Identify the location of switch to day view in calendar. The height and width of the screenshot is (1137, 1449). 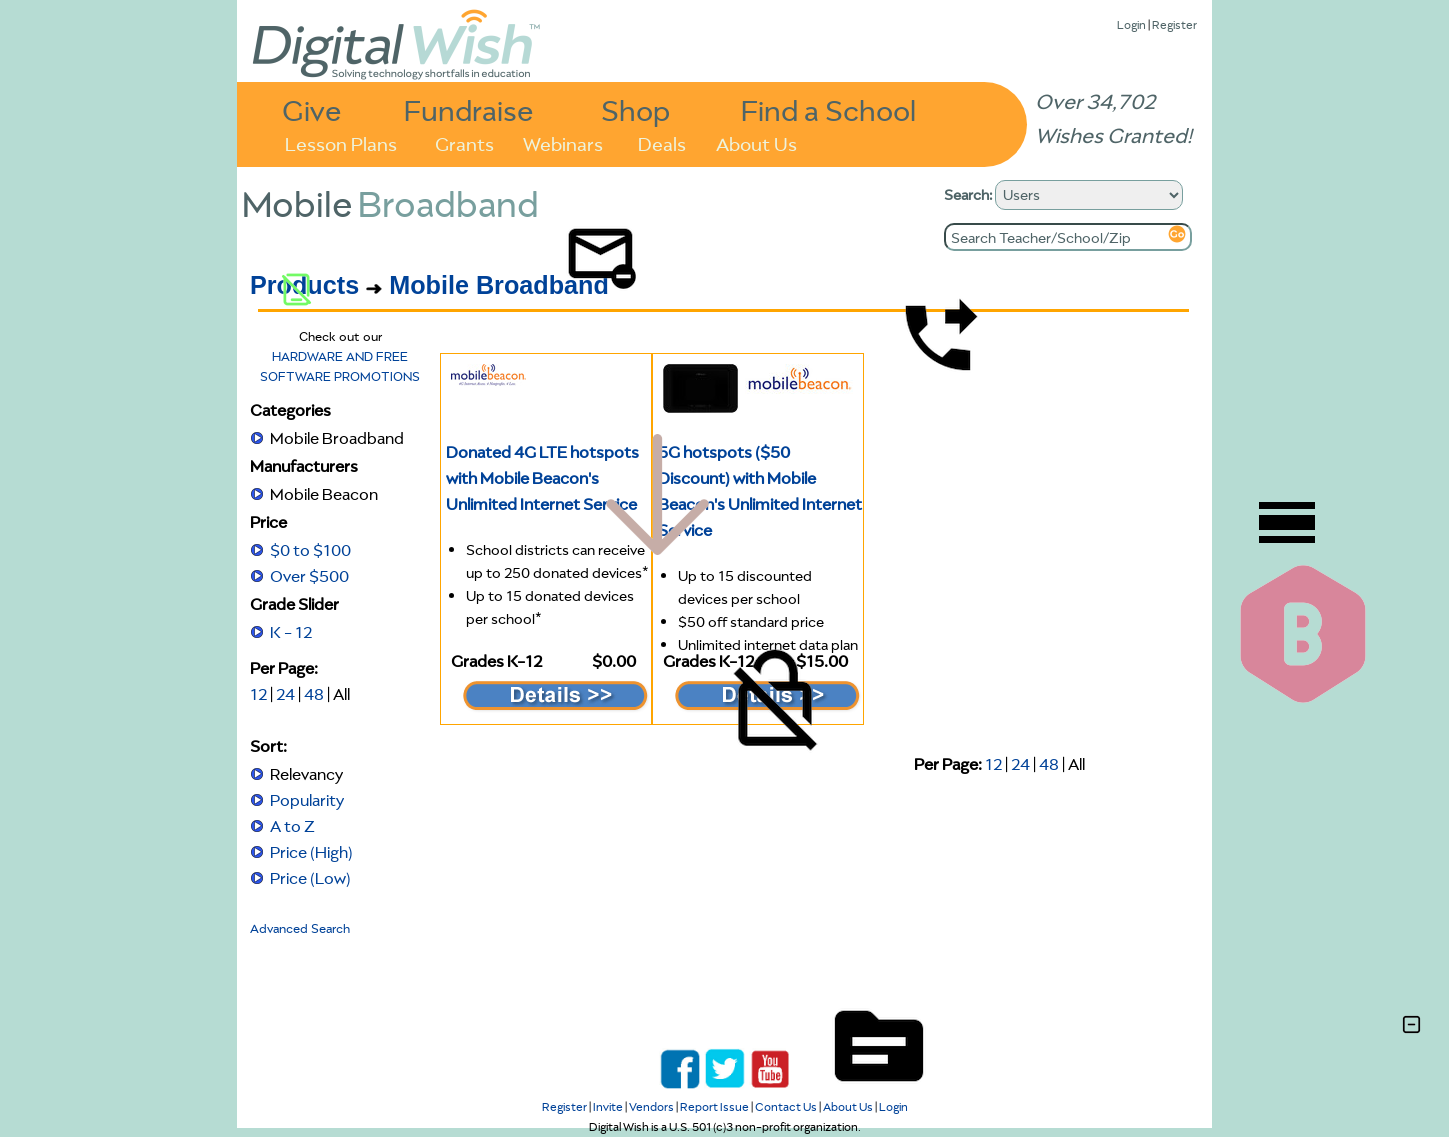
(1287, 521).